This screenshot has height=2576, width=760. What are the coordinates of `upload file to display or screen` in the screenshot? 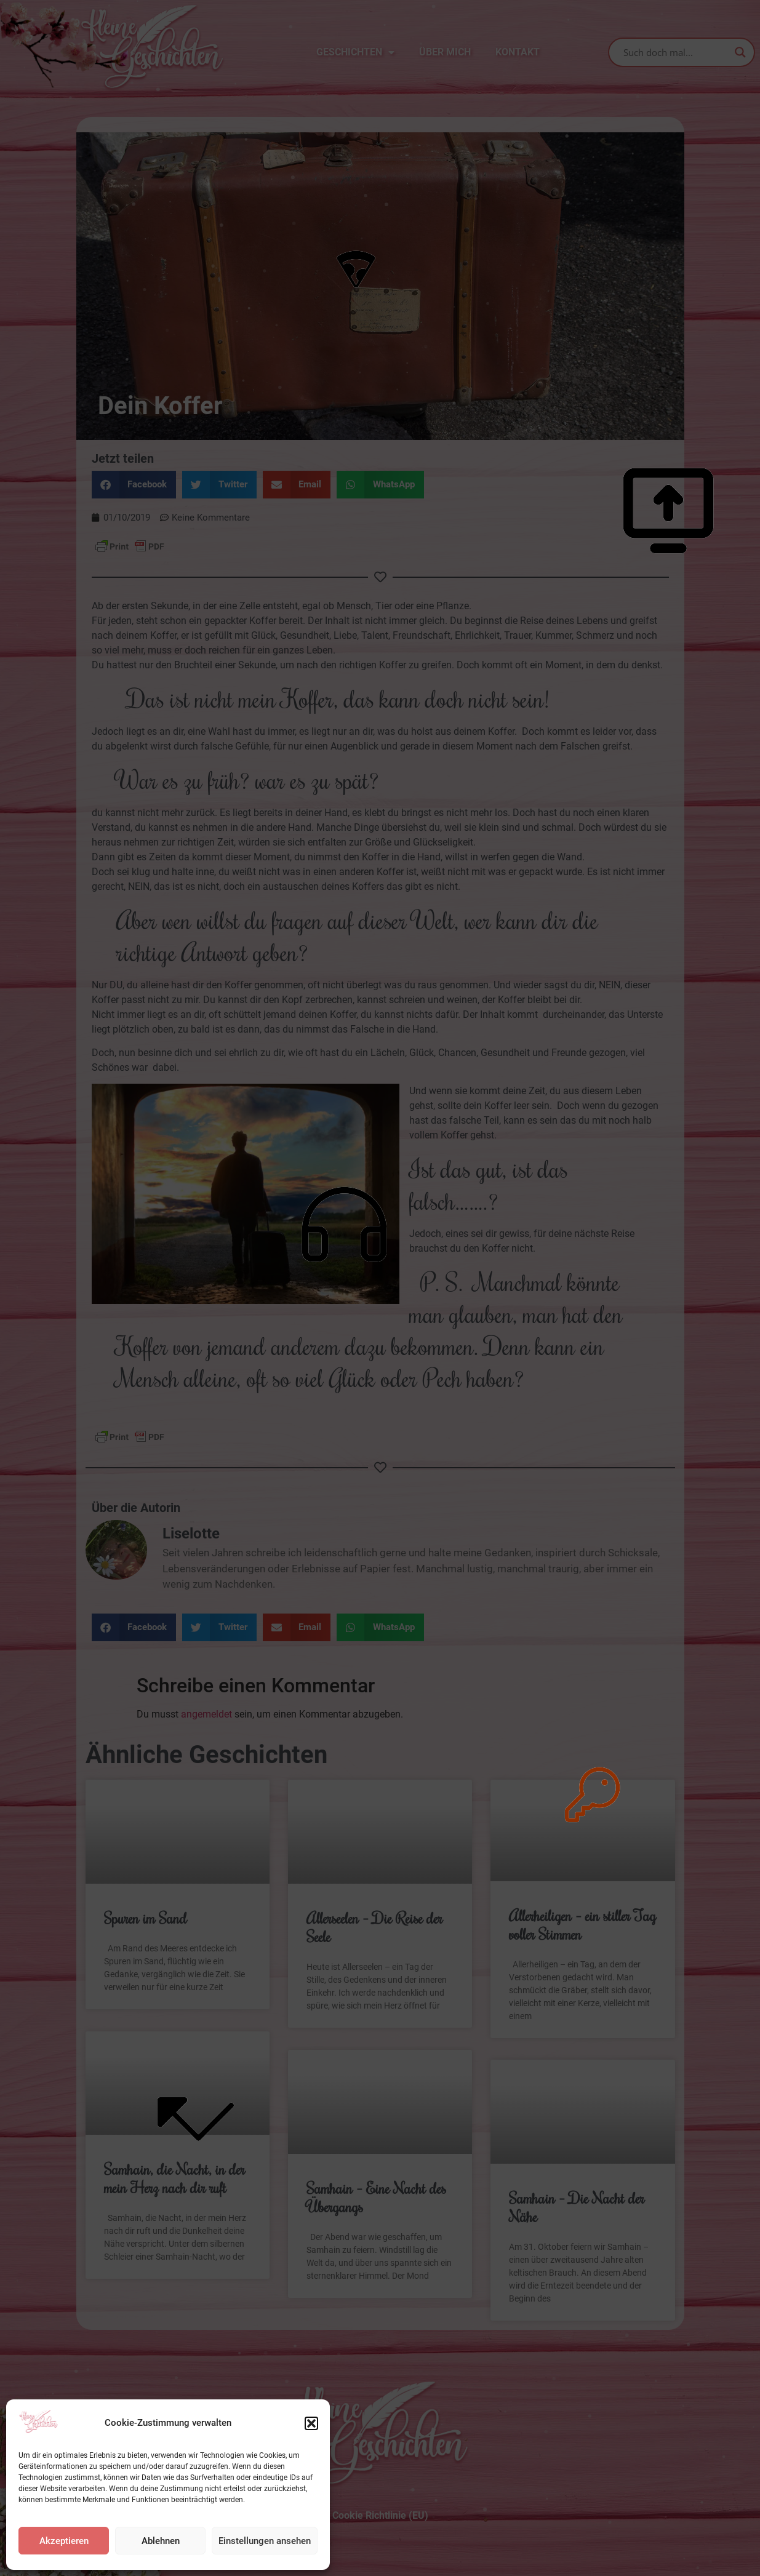 It's located at (668, 506).